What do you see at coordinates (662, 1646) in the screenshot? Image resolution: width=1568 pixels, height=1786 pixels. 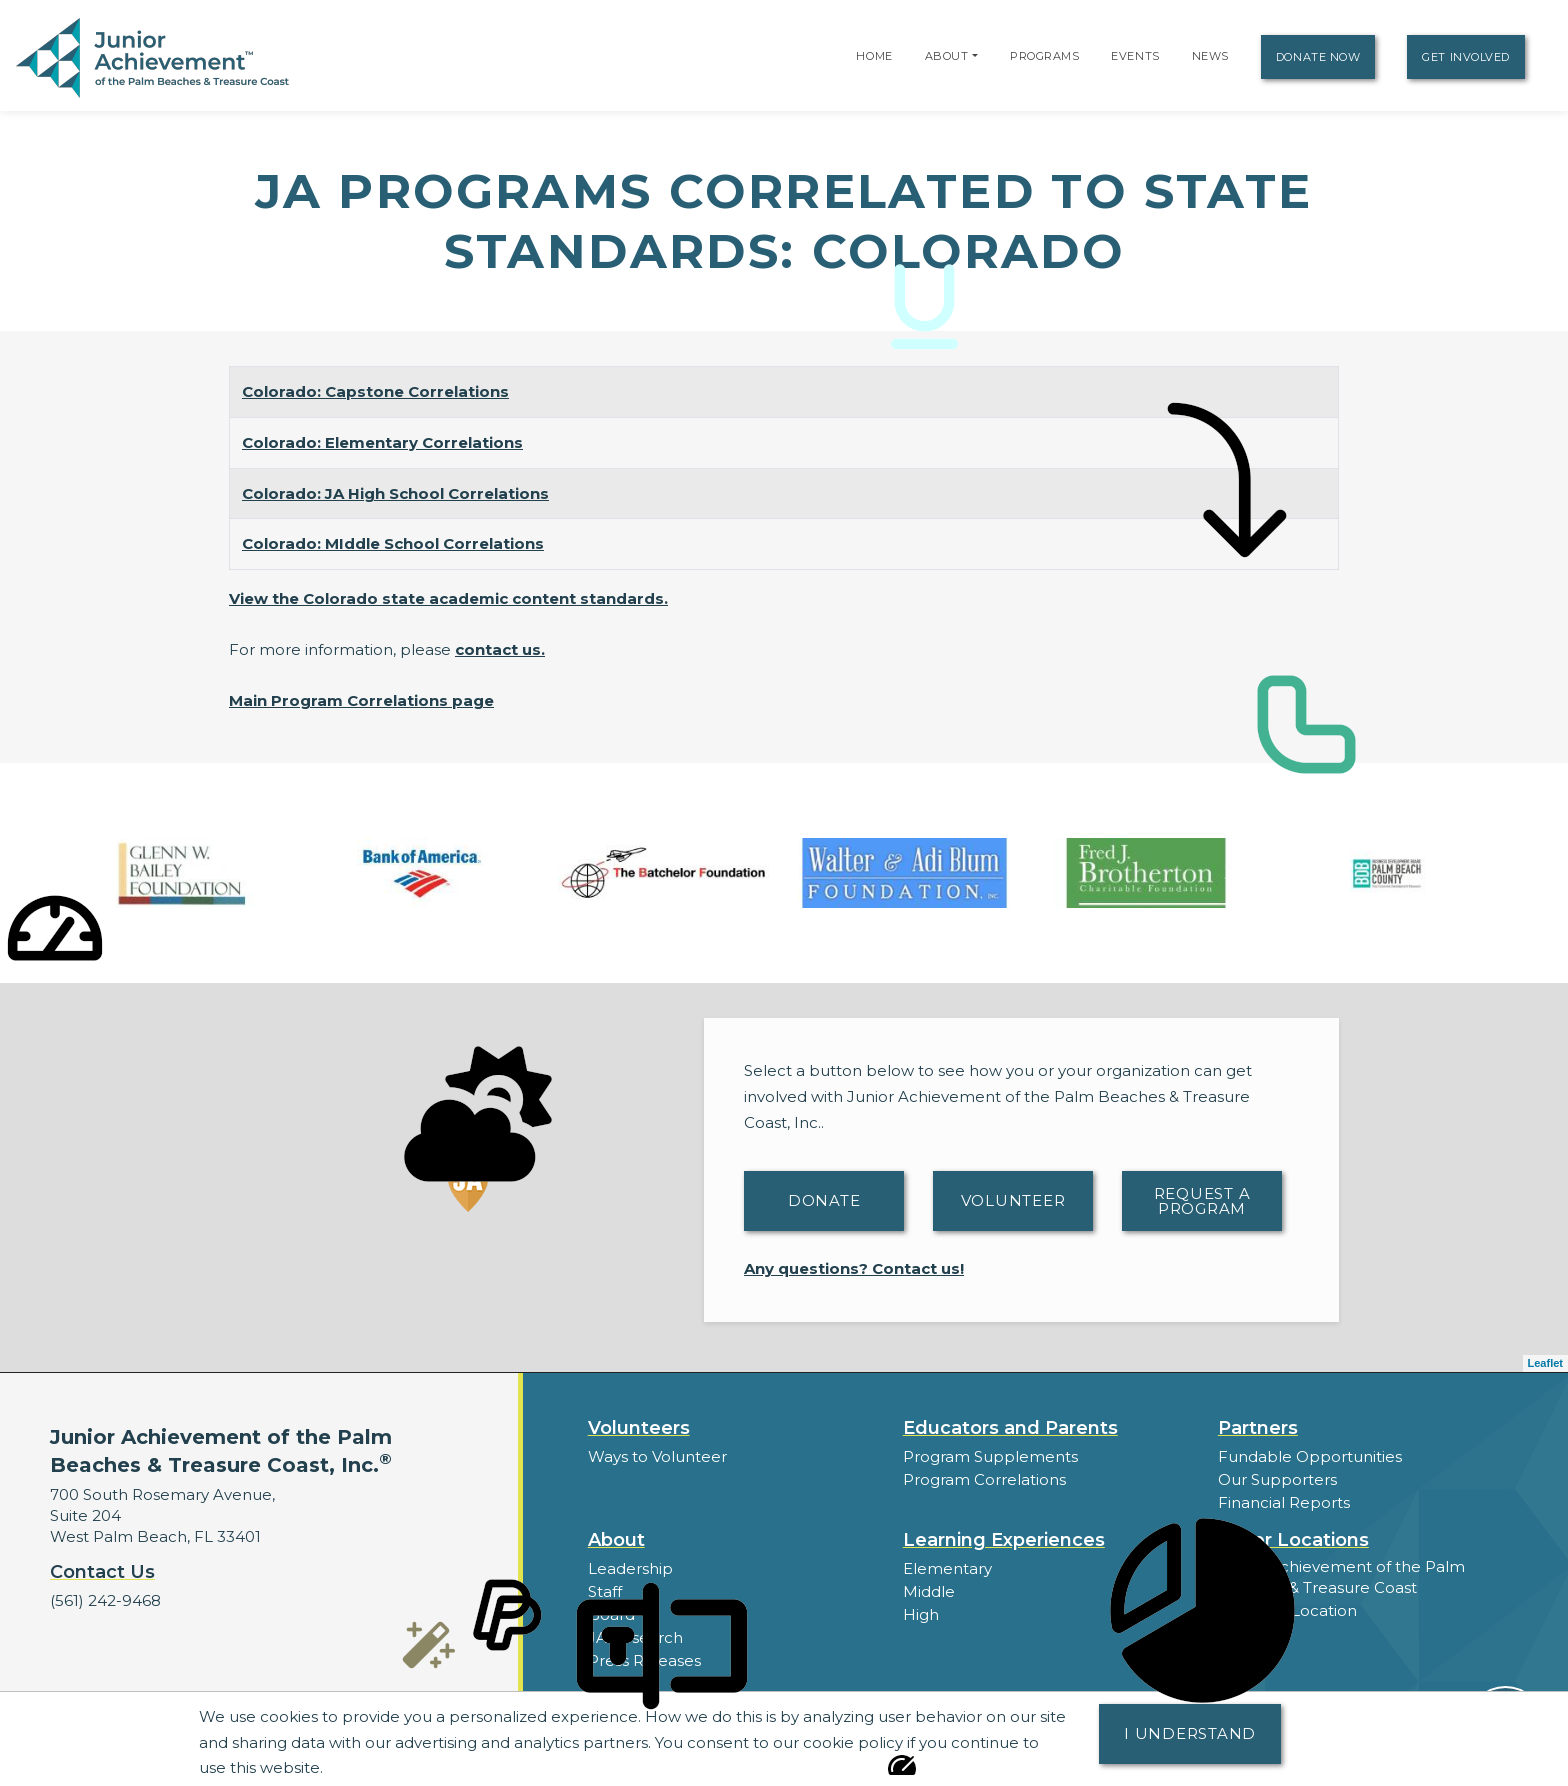 I see `enter or edit text in a form field` at bounding box center [662, 1646].